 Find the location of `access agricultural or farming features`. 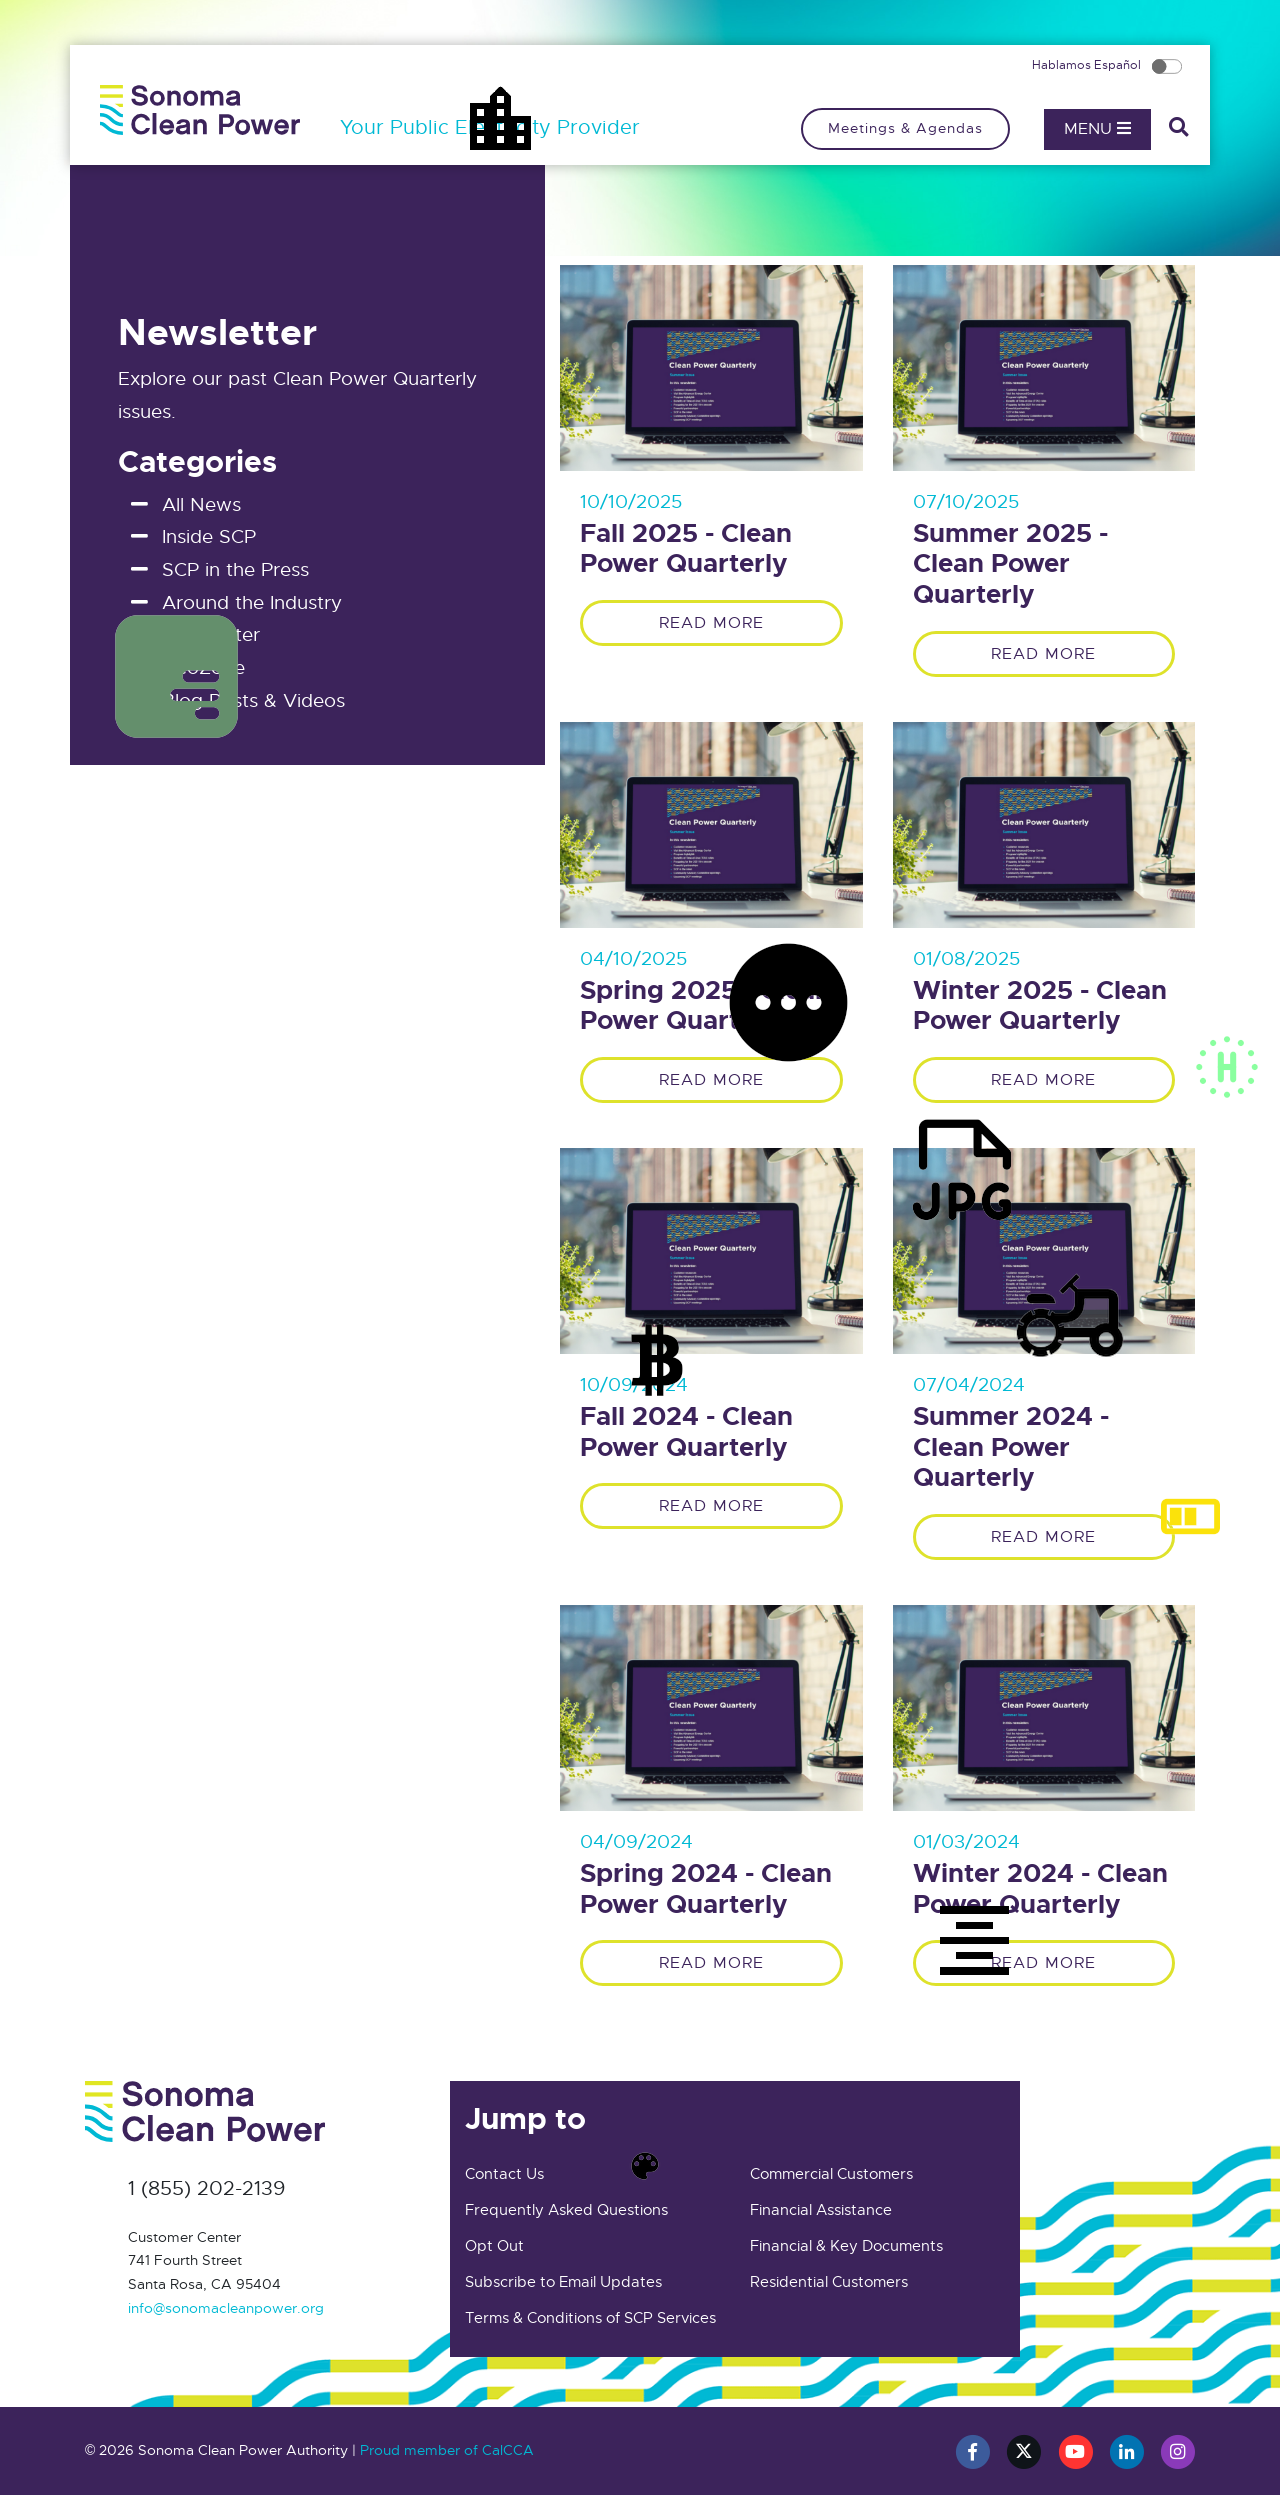

access agricultural or farming features is located at coordinates (1070, 1318).